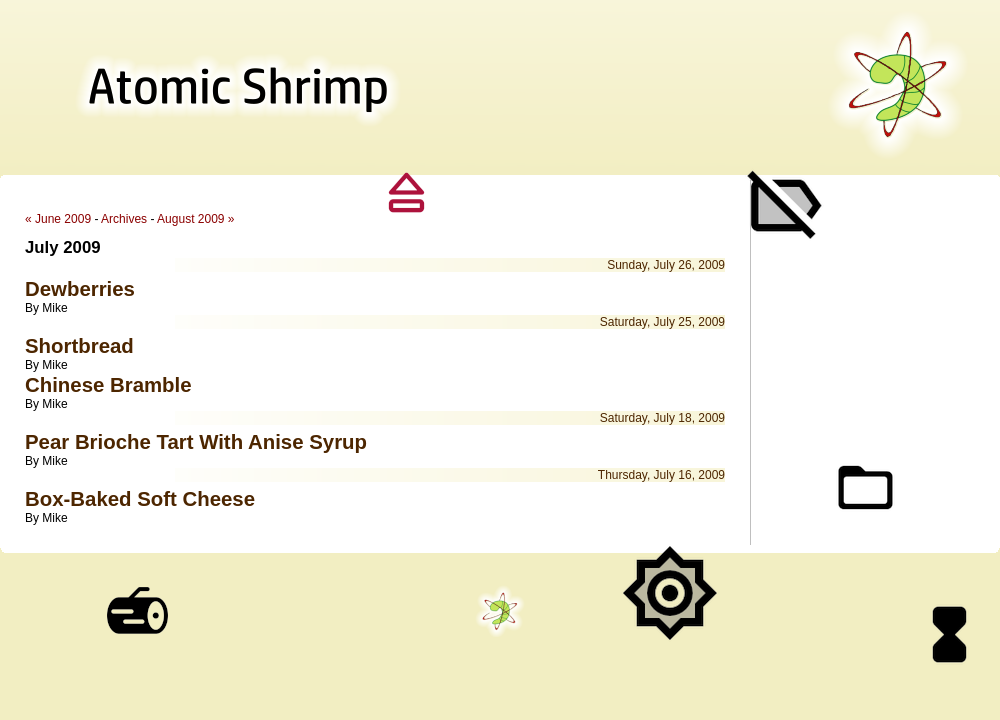 This screenshot has width=1000, height=720. Describe the element at coordinates (784, 205) in the screenshot. I see `remove a label or tag` at that location.